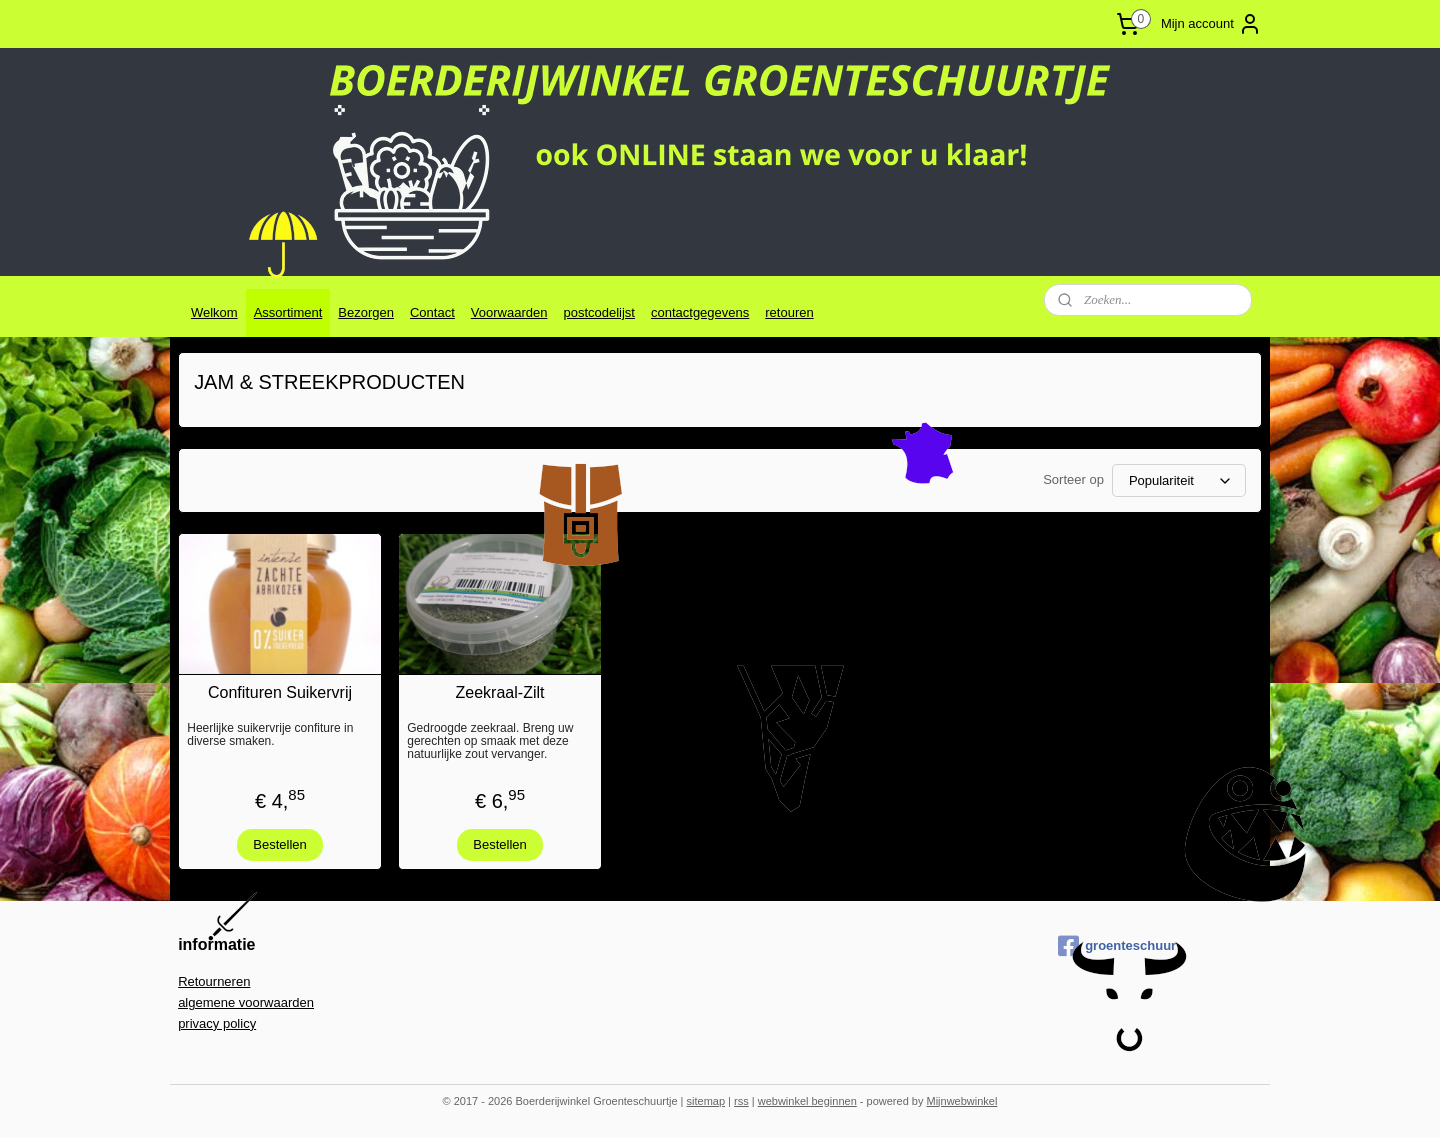 The image size is (1440, 1138). What do you see at coordinates (233, 916) in the screenshot?
I see `equip a stiletto or dagger weapon` at bounding box center [233, 916].